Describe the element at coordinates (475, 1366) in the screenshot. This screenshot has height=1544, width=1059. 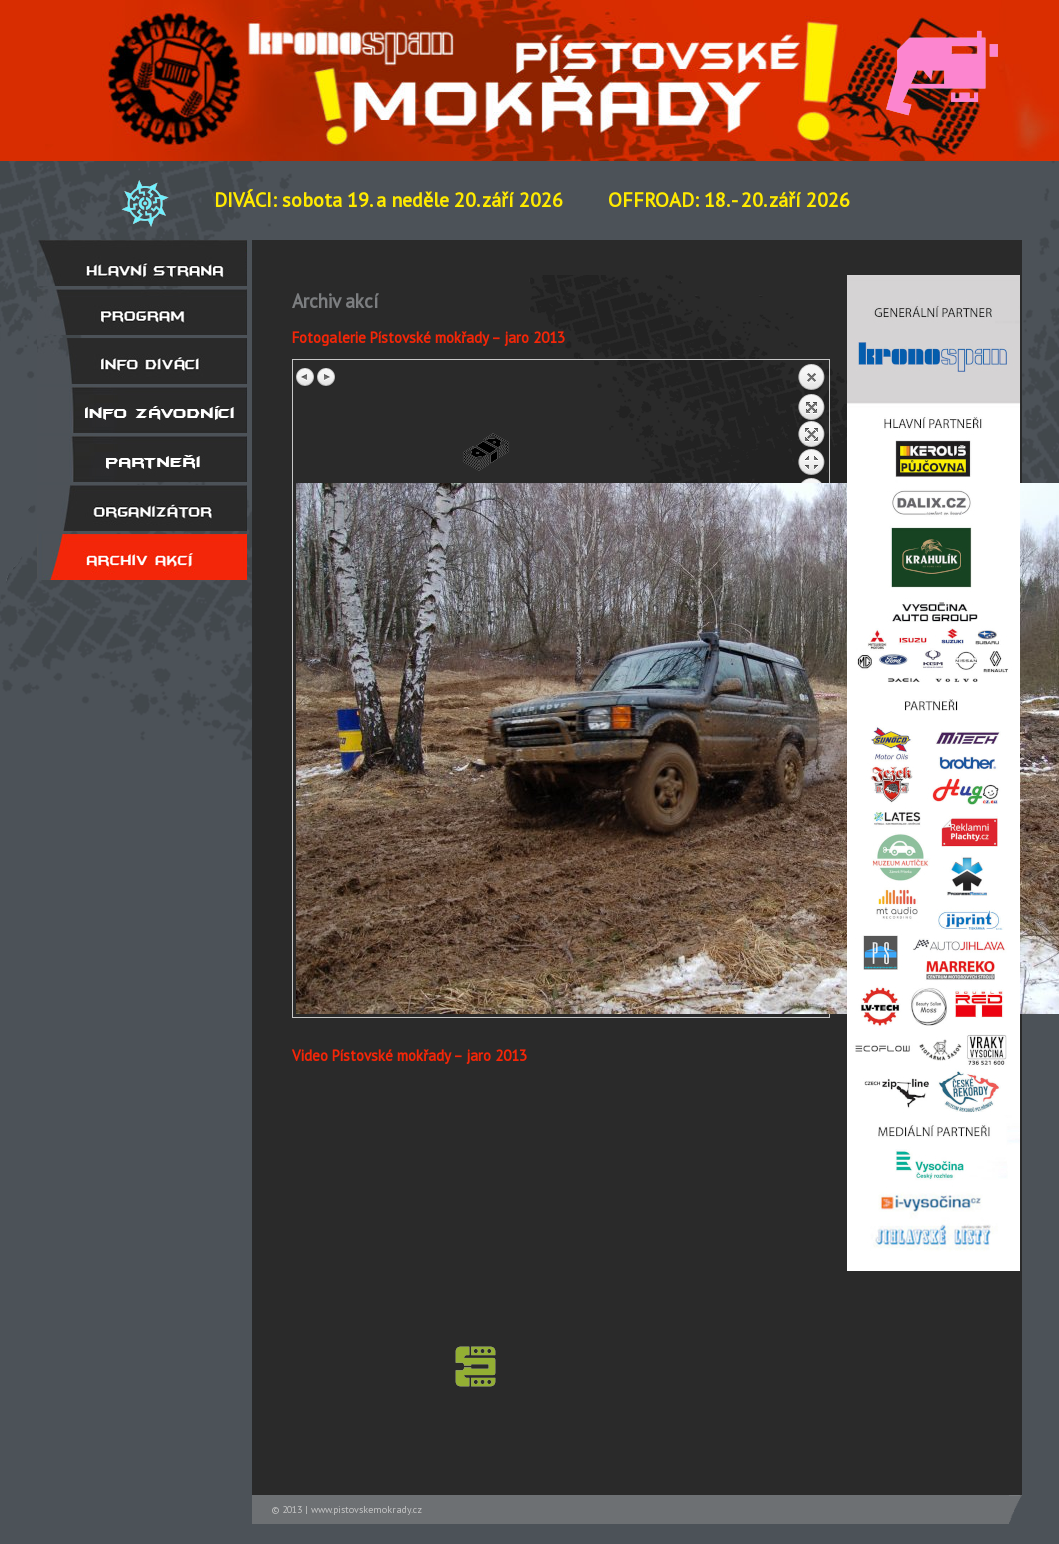
I see `connect or link two components together` at that location.